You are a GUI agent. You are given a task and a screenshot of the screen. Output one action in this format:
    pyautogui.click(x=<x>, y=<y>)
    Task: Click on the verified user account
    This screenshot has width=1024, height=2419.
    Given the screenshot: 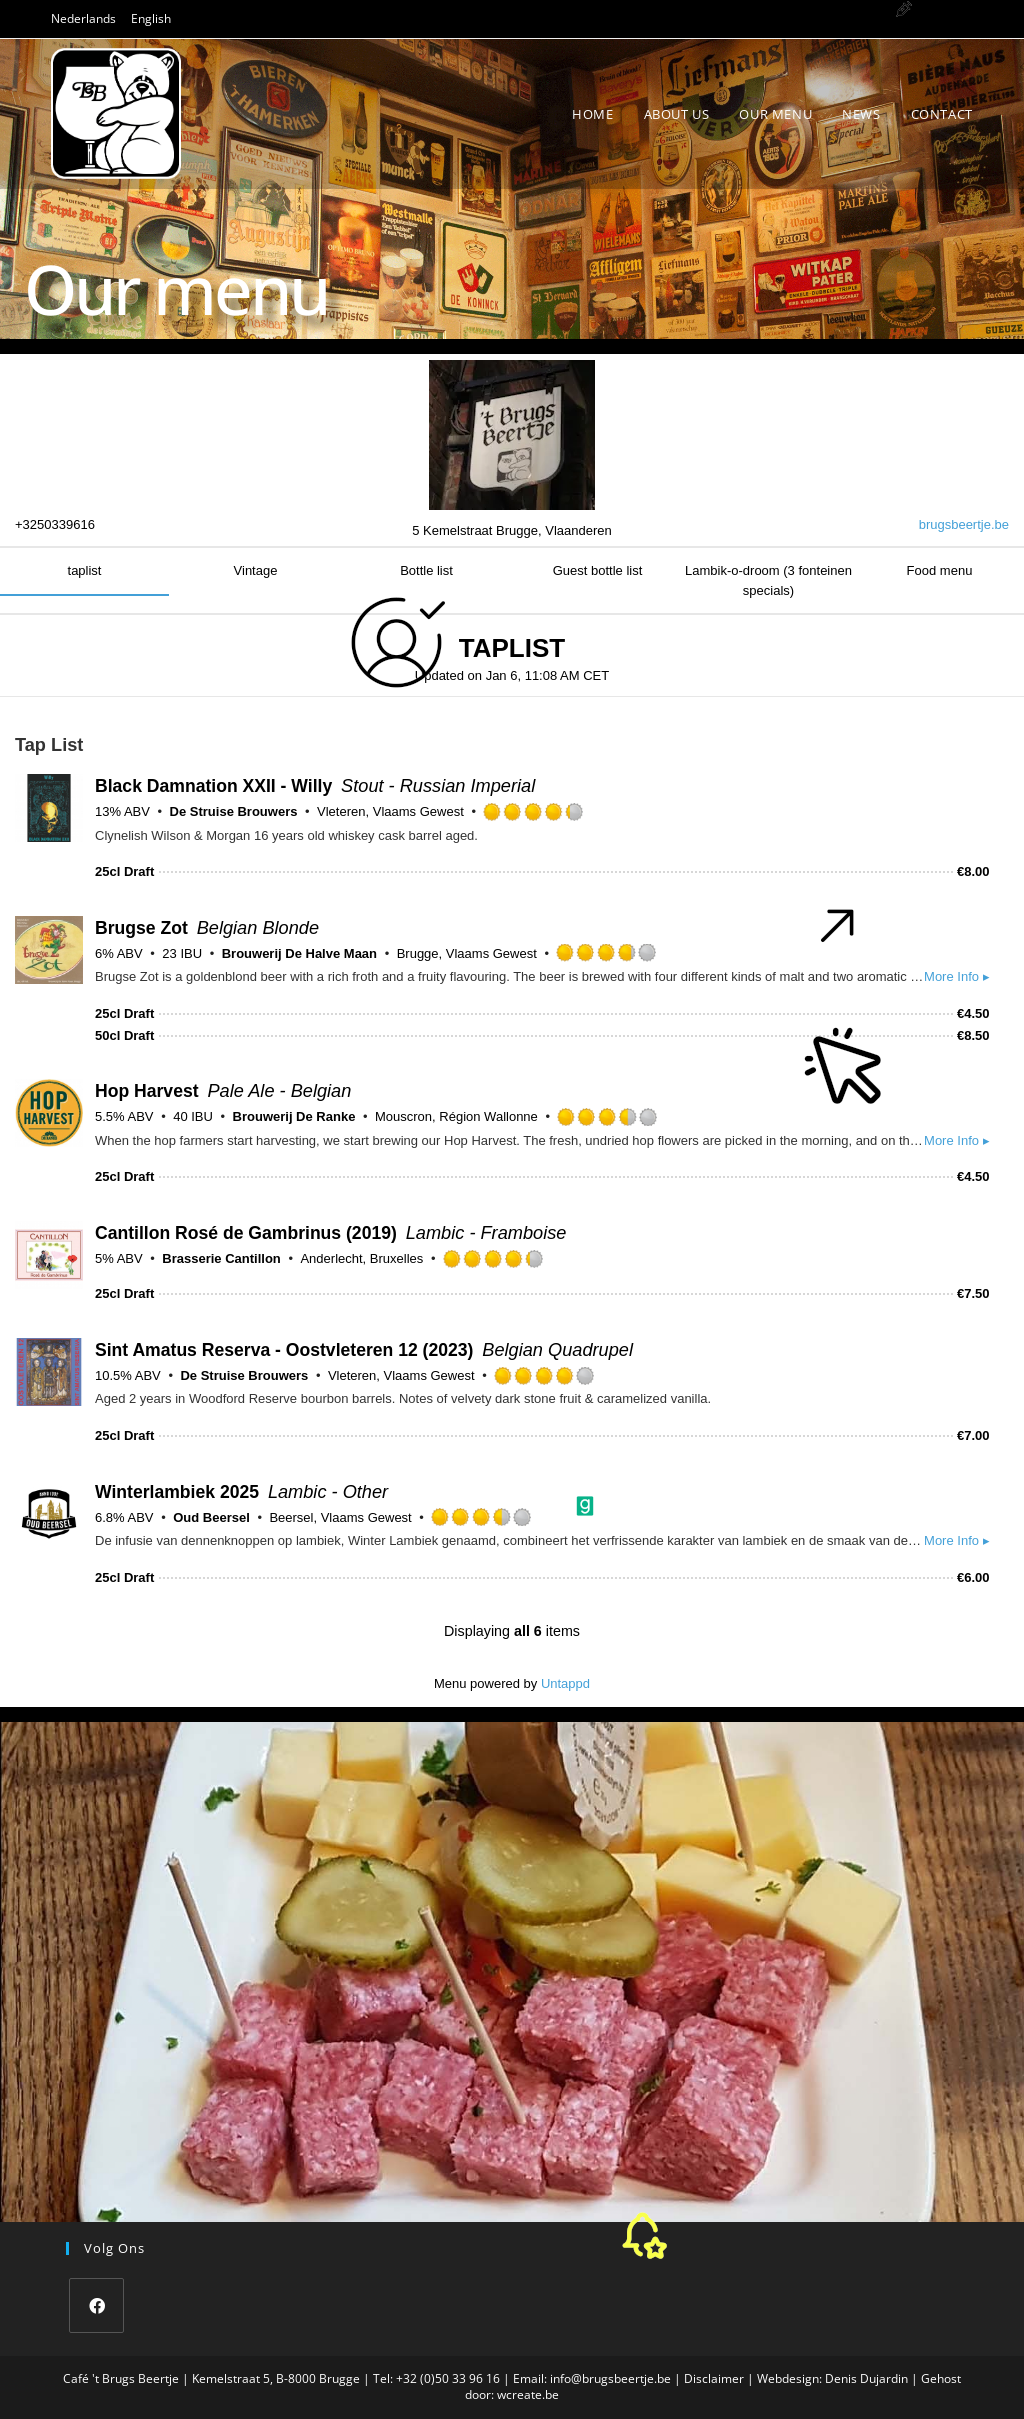 What is the action you would take?
    pyautogui.click(x=396, y=642)
    